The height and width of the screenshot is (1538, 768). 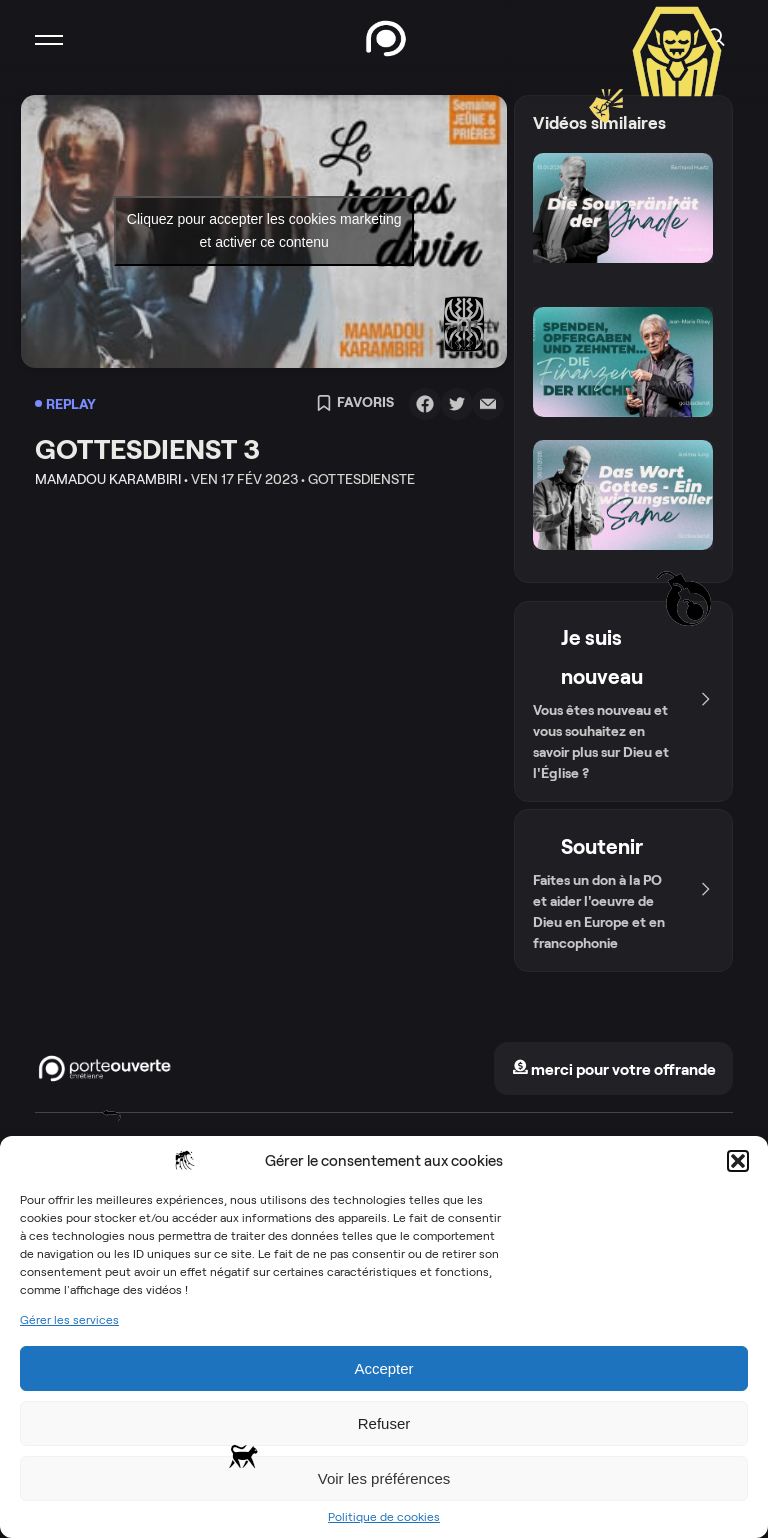 What do you see at coordinates (111, 1115) in the screenshot?
I see `swipe left gesture indicator` at bounding box center [111, 1115].